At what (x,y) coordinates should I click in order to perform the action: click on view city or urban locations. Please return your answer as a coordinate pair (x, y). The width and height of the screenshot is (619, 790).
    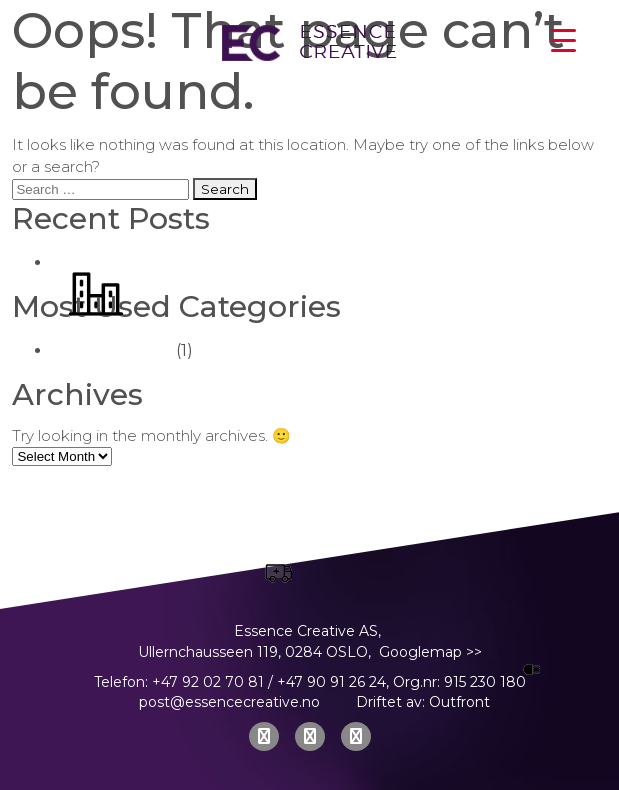
    Looking at the image, I should click on (96, 294).